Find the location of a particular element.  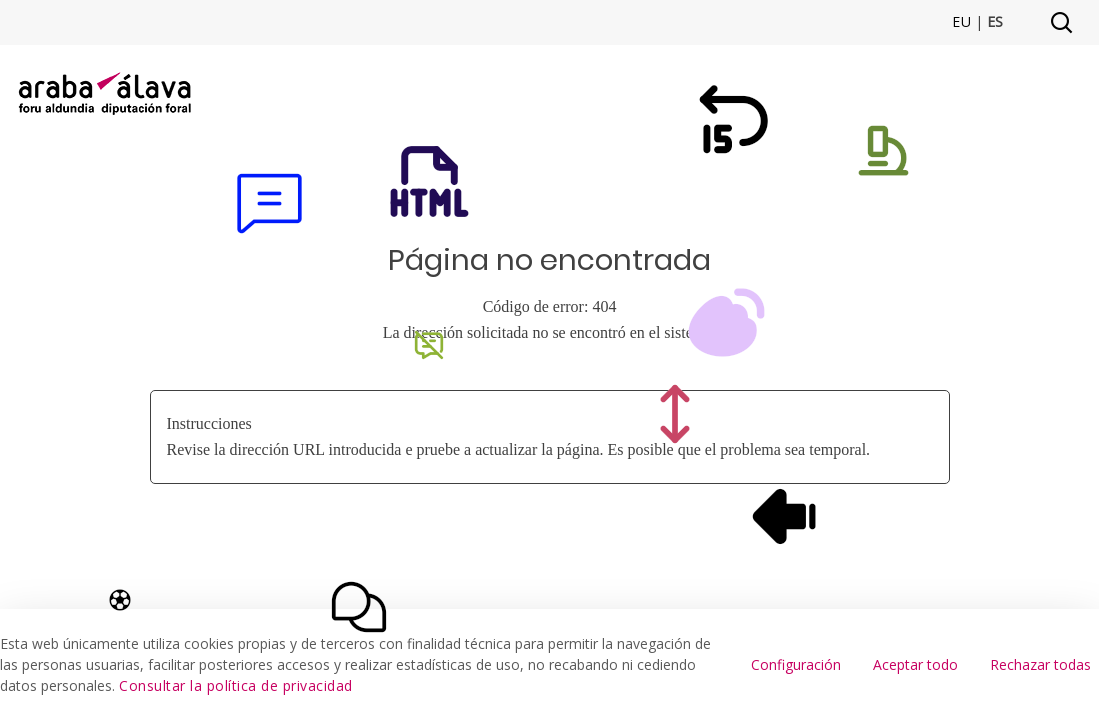

skip back 15 seconds in media playback is located at coordinates (732, 121).